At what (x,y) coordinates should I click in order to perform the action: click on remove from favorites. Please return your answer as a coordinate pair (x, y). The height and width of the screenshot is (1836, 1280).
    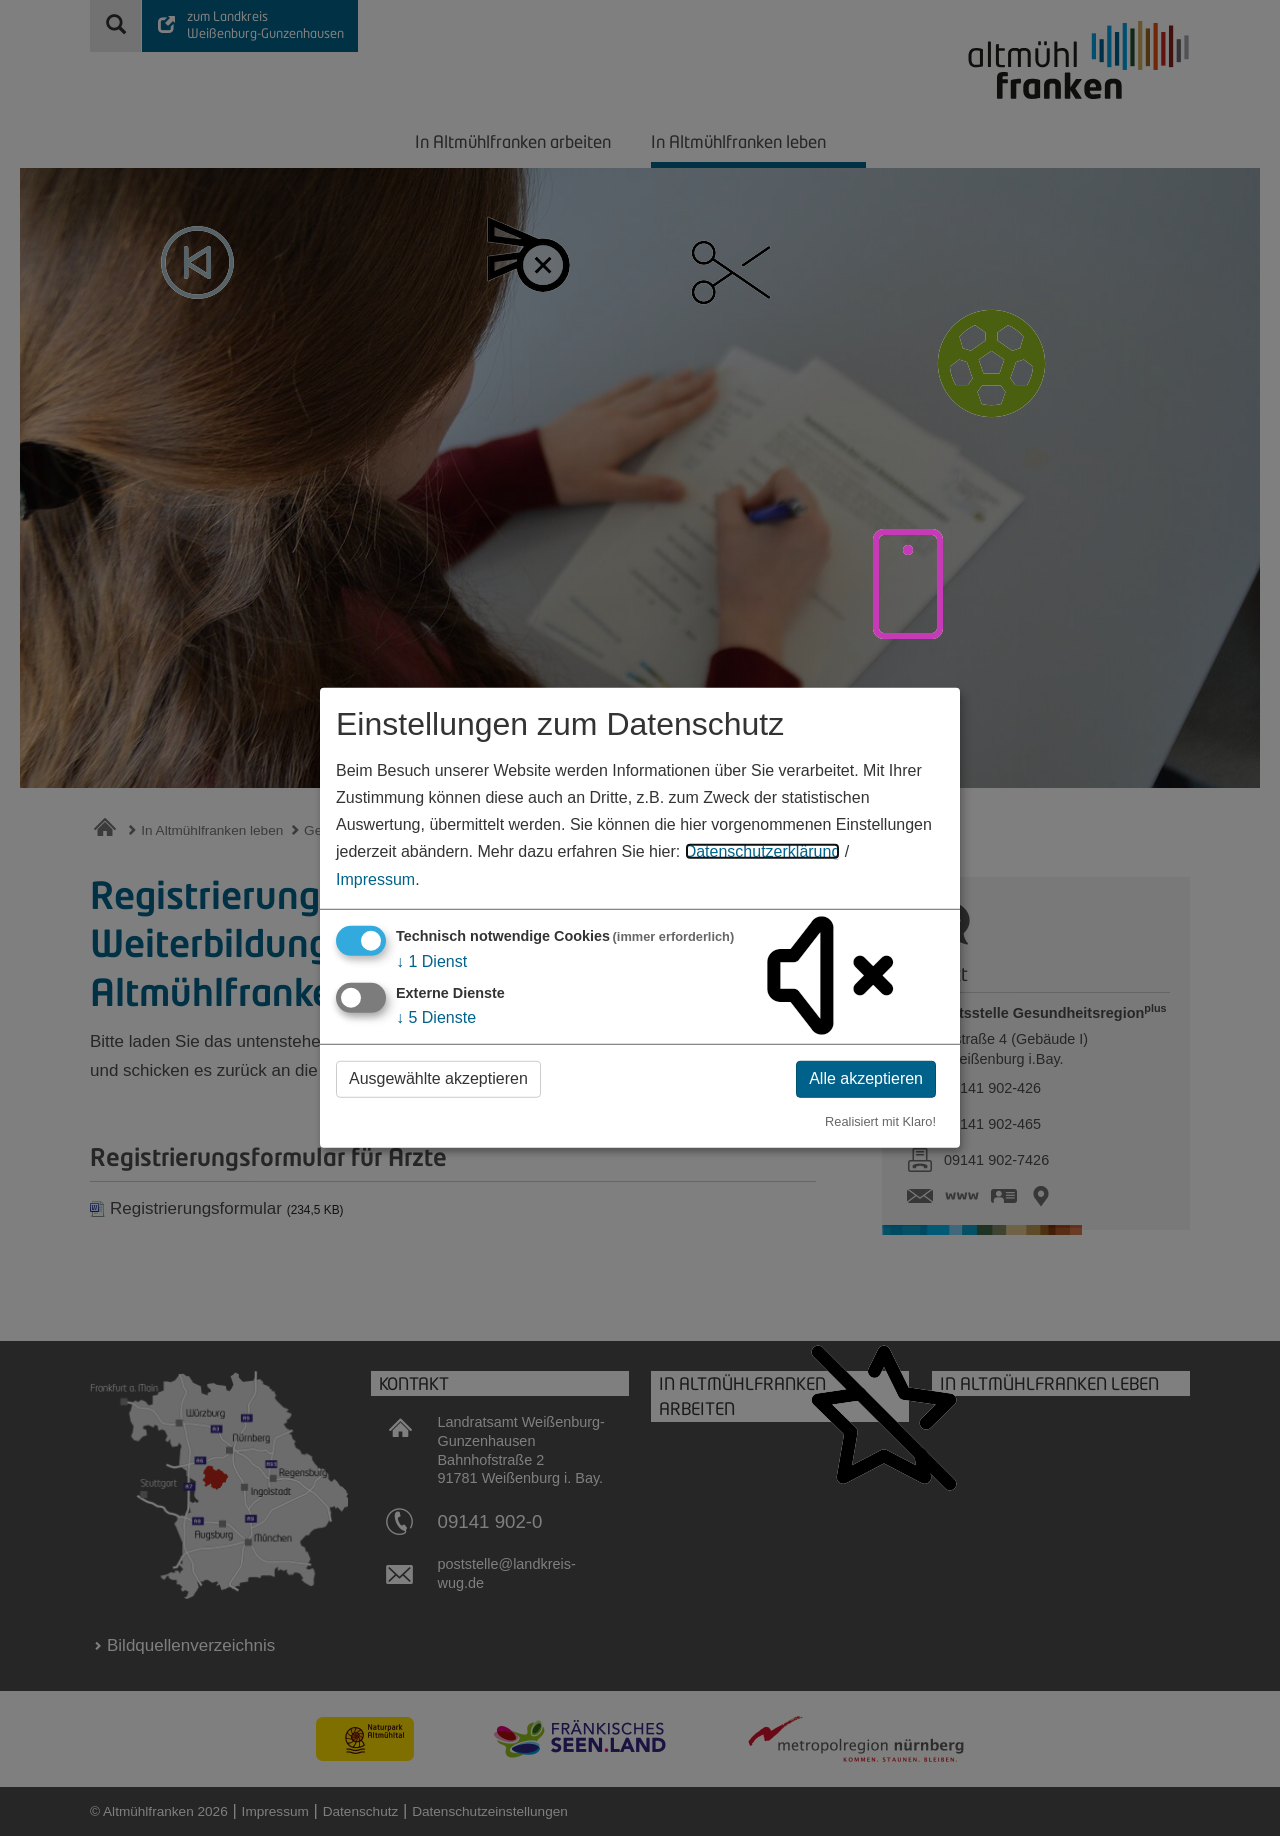
    Looking at the image, I should click on (884, 1418).